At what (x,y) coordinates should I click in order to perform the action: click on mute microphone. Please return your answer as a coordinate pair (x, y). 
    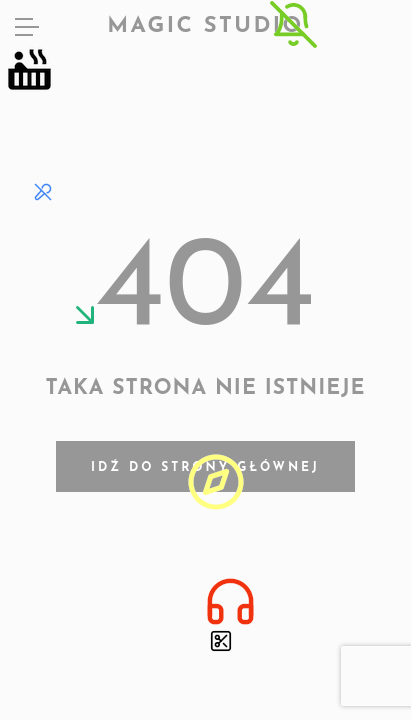
    Looking at the image, I should click on (43, 192).